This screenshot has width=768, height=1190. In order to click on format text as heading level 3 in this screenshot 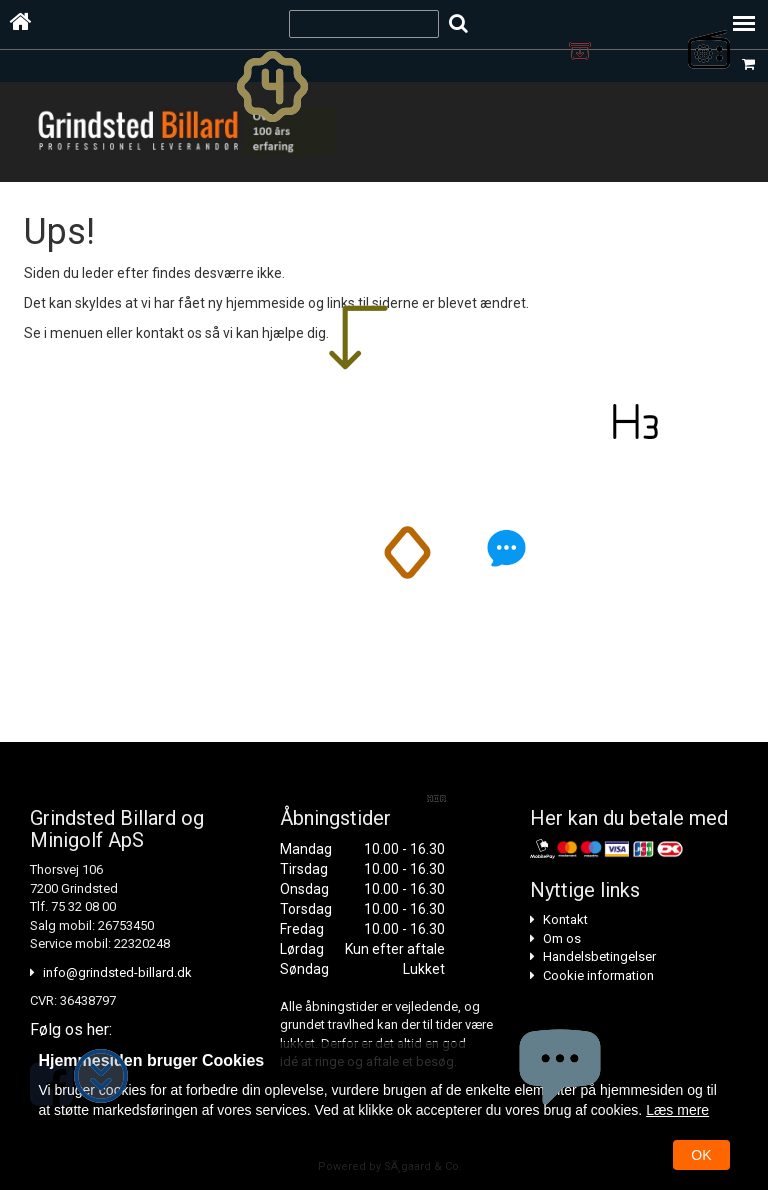, I will do `click(635, 421)`.